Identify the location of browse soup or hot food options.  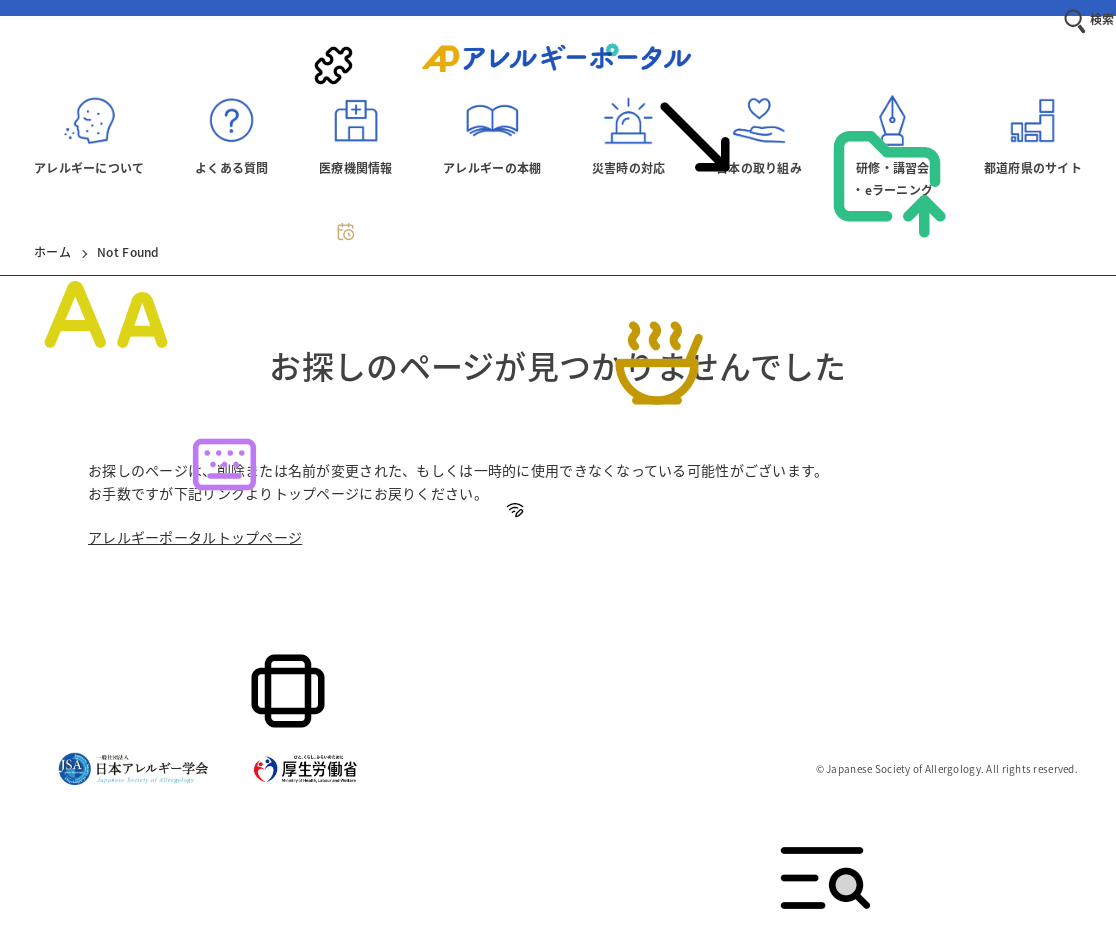
(657, 363).